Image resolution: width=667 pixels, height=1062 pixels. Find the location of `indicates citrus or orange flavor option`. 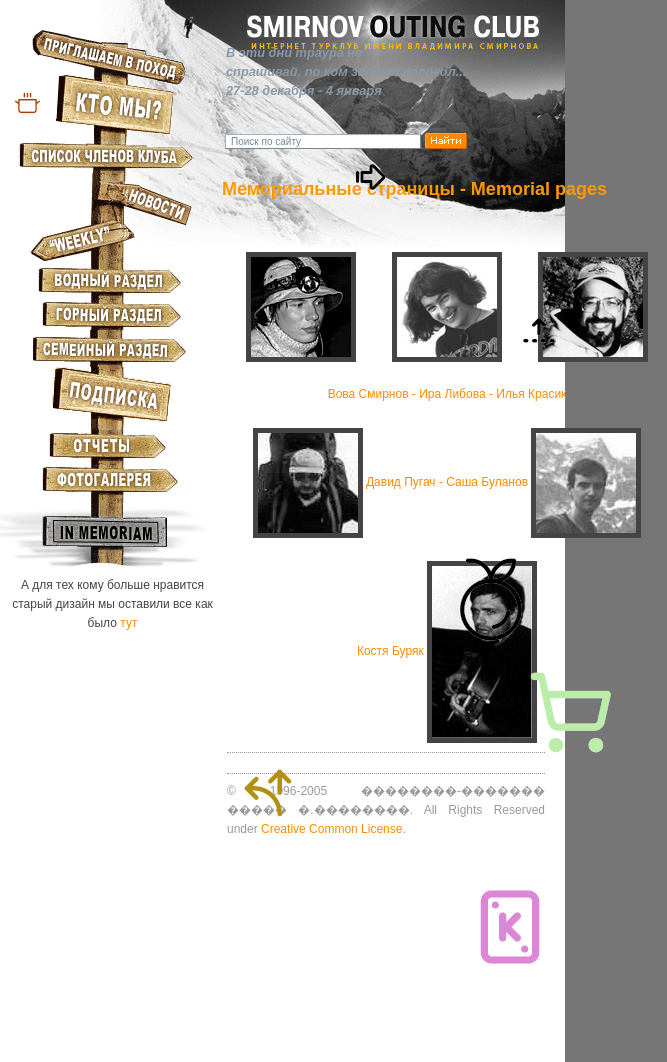

indicates citrus or orange flavor option is located at coordinates (491, 601).